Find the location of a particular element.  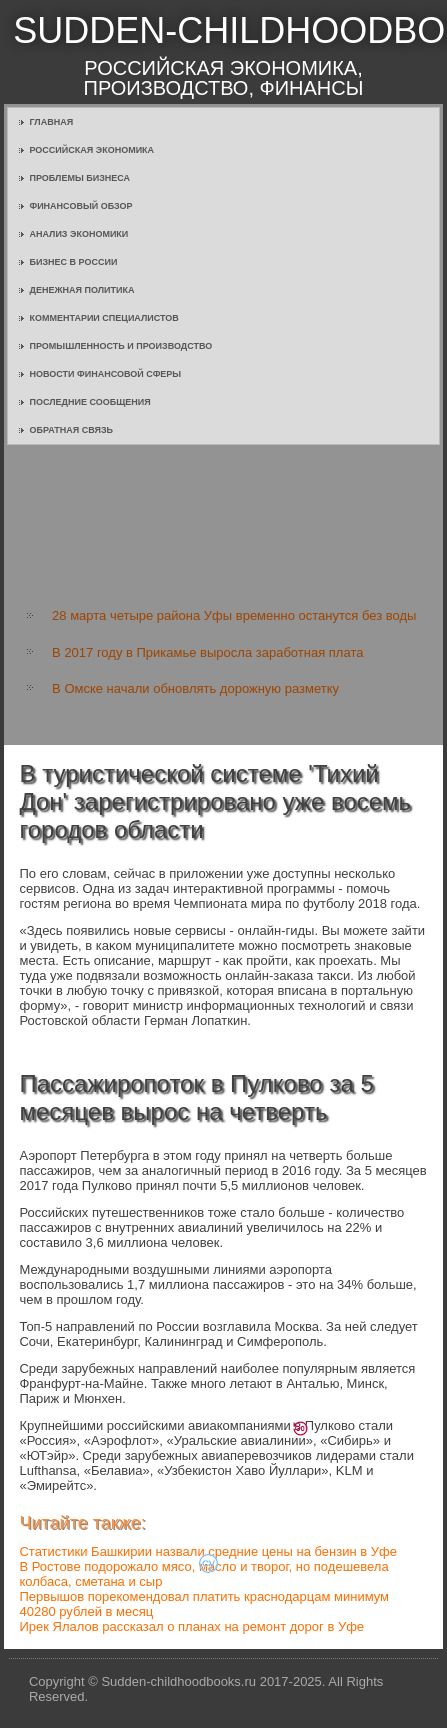

cypress testing framework logo is located at coordinates (208, 1563).